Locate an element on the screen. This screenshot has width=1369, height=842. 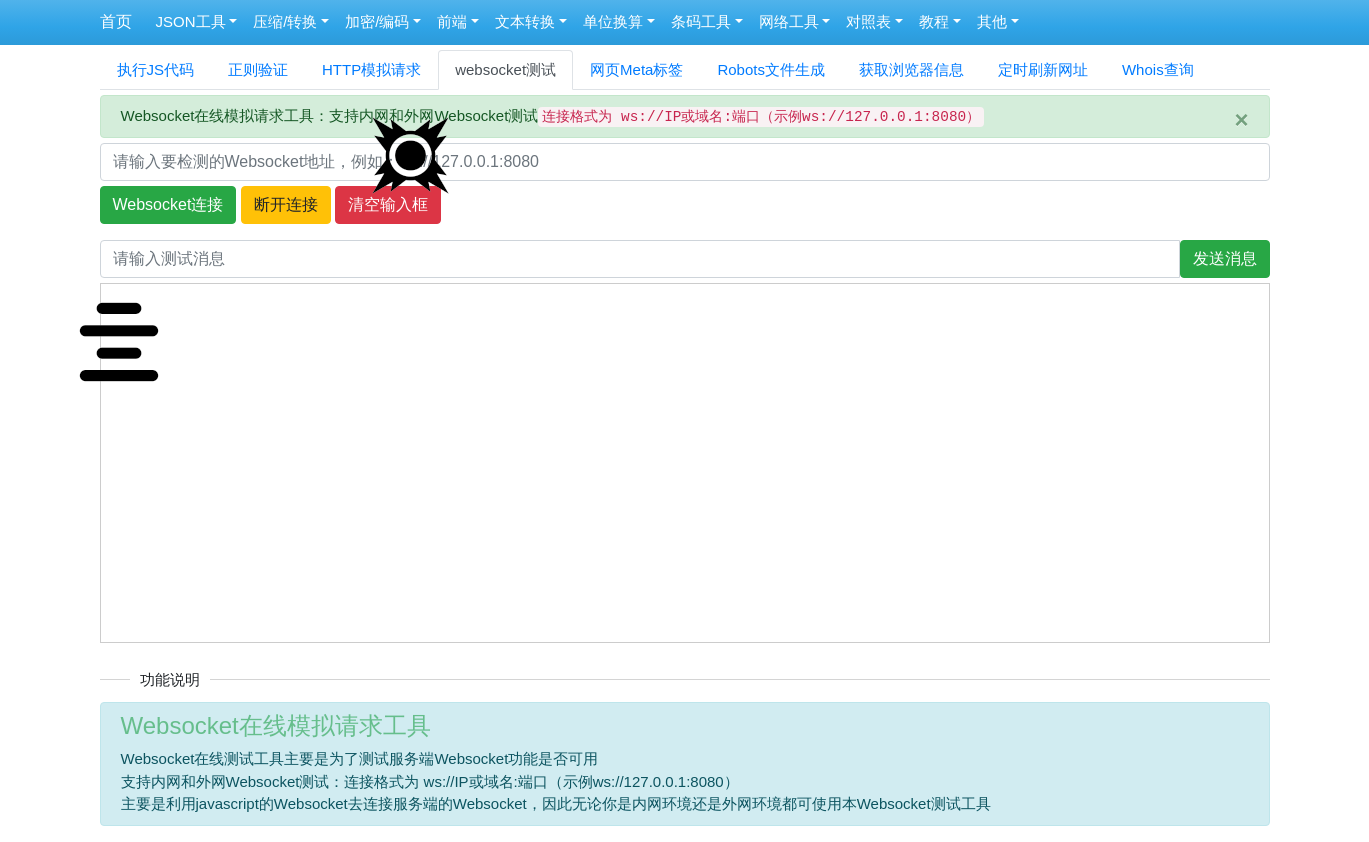
sith order logo from star wars is located at coordinates (410, 155).